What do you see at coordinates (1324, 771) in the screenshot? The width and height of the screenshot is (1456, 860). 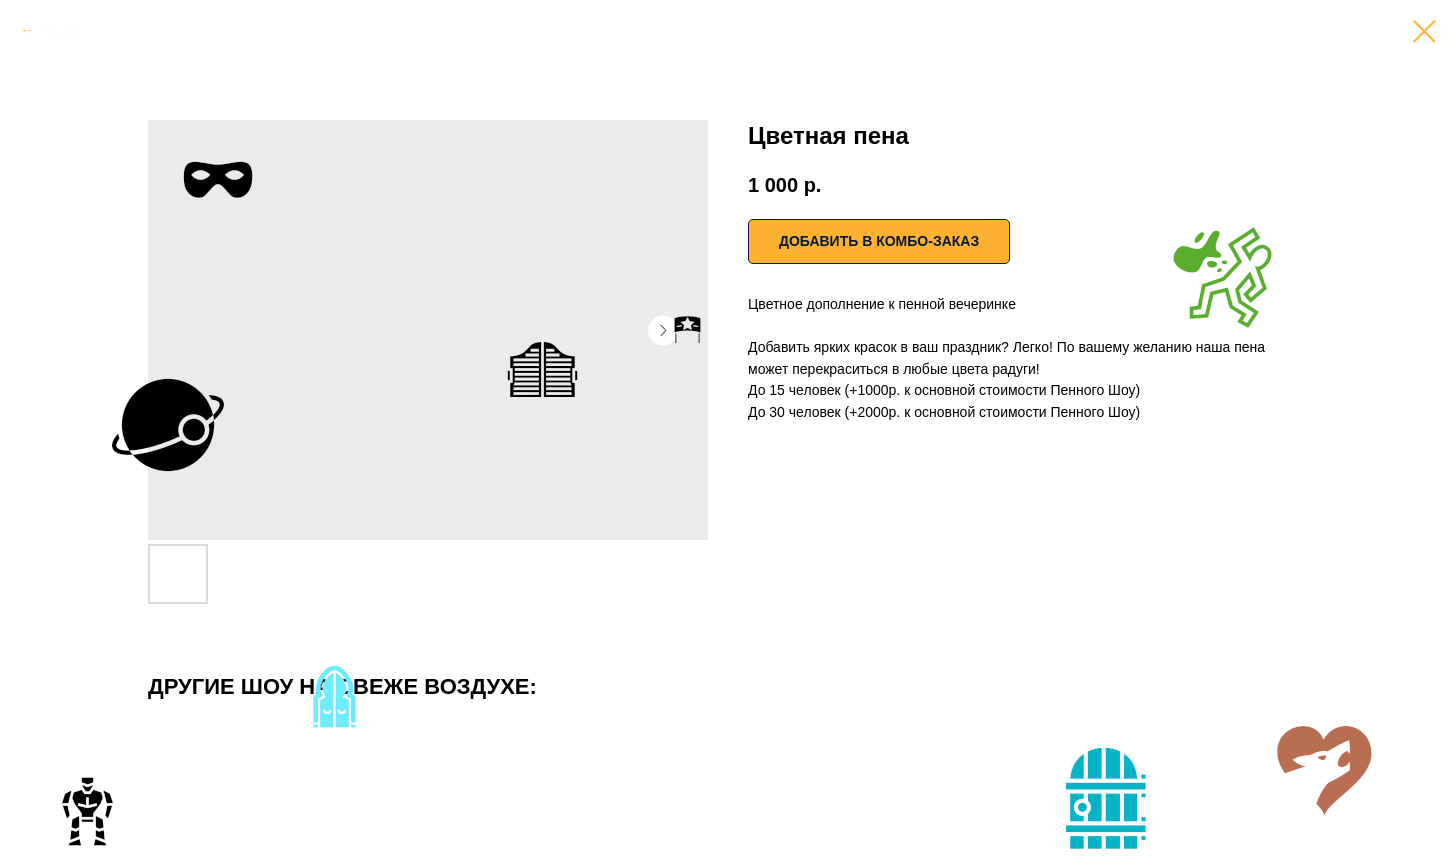 I see `support animal welfare or pet rescue organizations` at bounding box center [1324, 771].